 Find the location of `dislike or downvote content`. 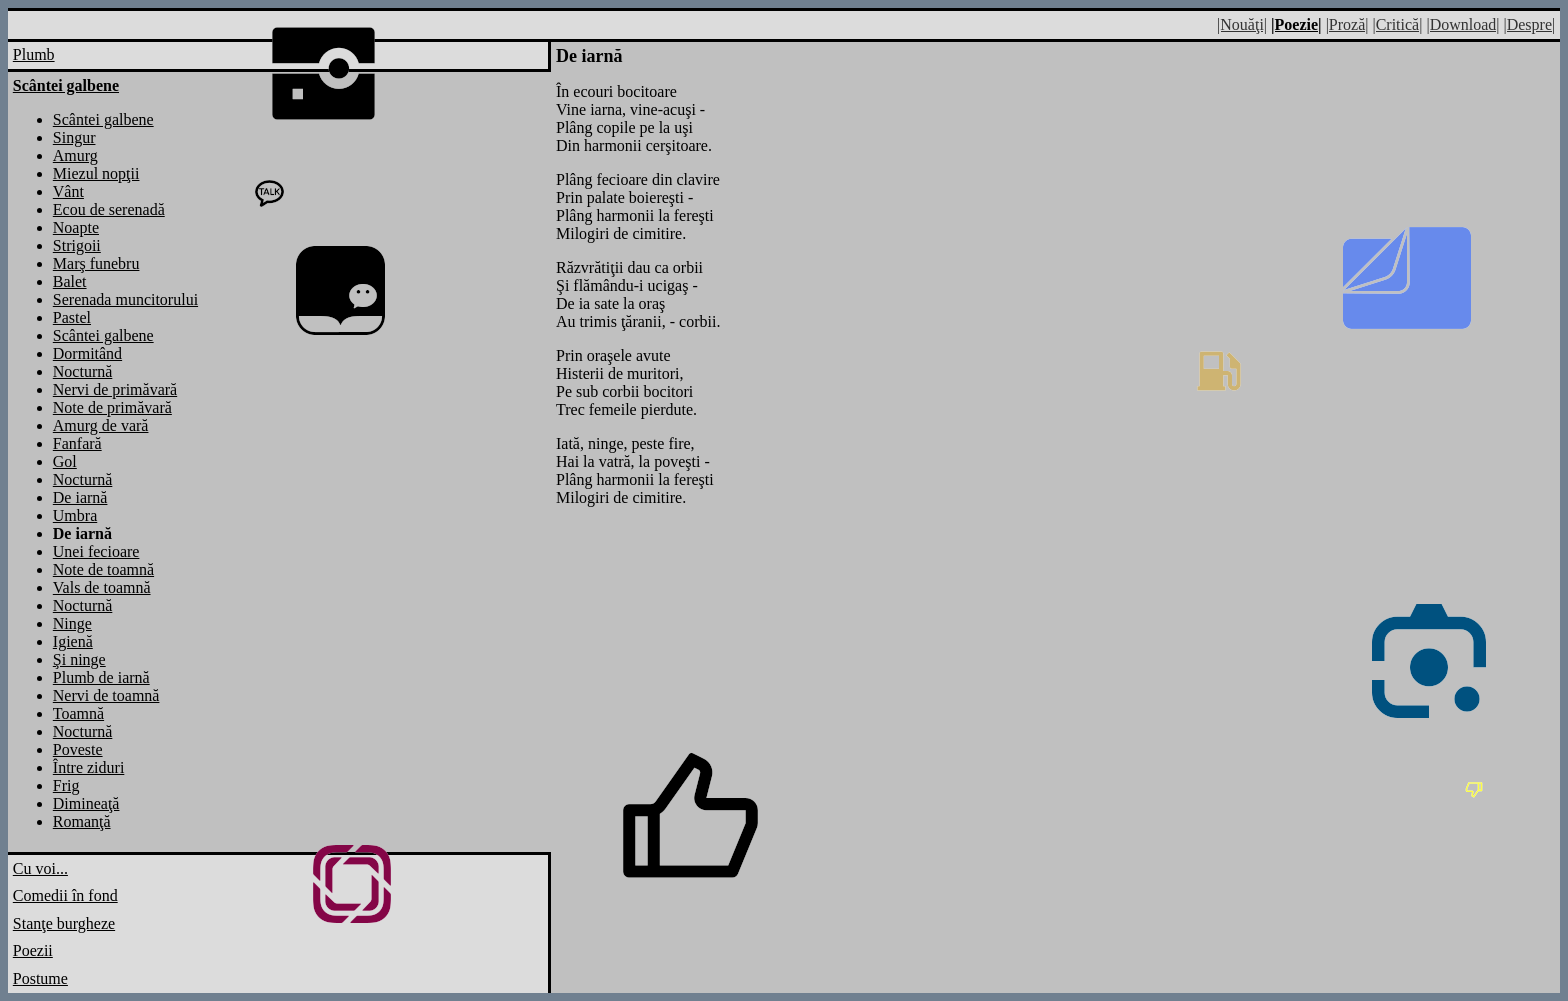

dislike or downvote content is located at coordinates (1474, 789).